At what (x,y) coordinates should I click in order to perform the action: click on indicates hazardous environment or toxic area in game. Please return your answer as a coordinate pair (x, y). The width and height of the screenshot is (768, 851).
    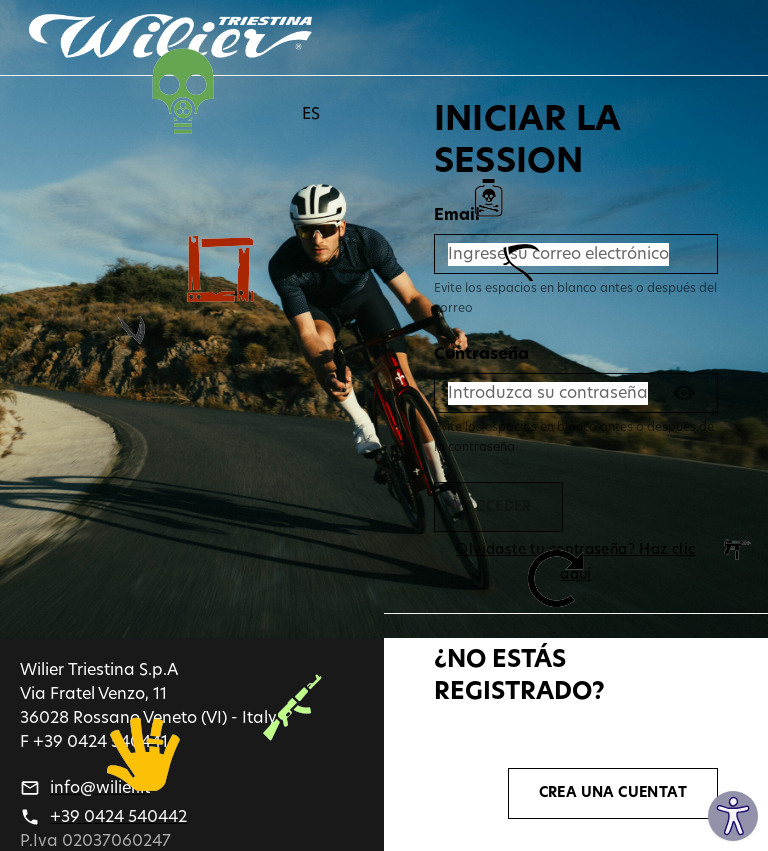
    Looking at the image, I should click on (183, 91).